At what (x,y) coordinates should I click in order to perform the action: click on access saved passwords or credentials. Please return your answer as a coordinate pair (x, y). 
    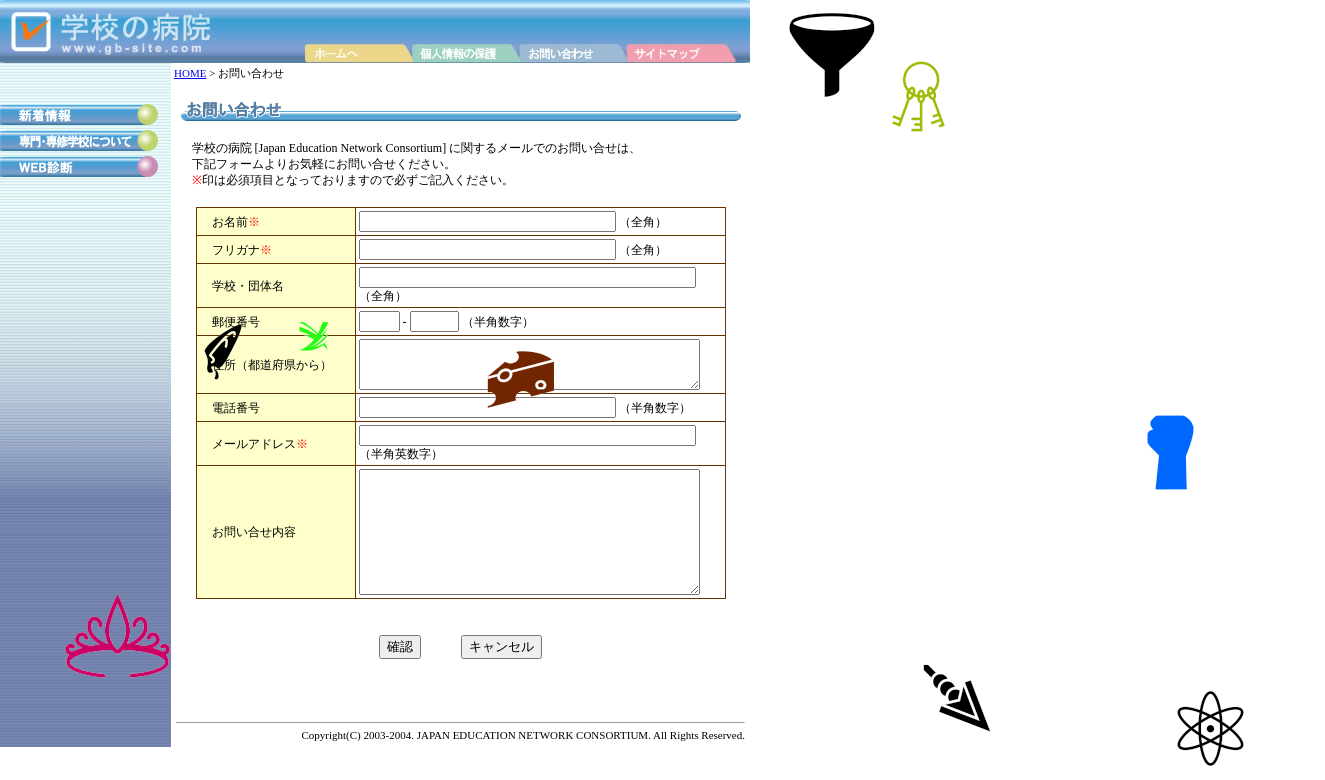
    Looking at the image, I should click on (918, 96).